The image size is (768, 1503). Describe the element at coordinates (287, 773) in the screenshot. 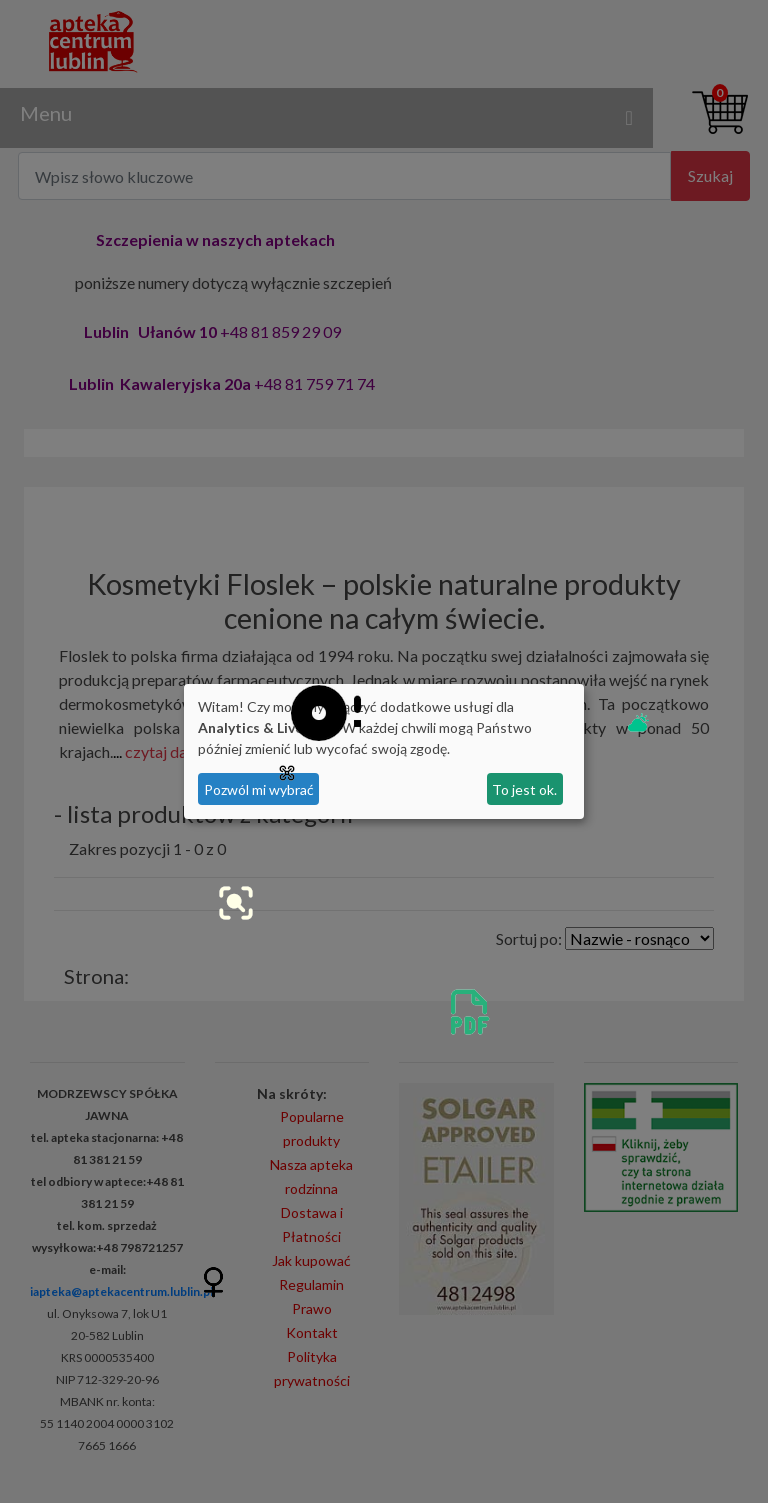

I see `access drone controls` at that location.